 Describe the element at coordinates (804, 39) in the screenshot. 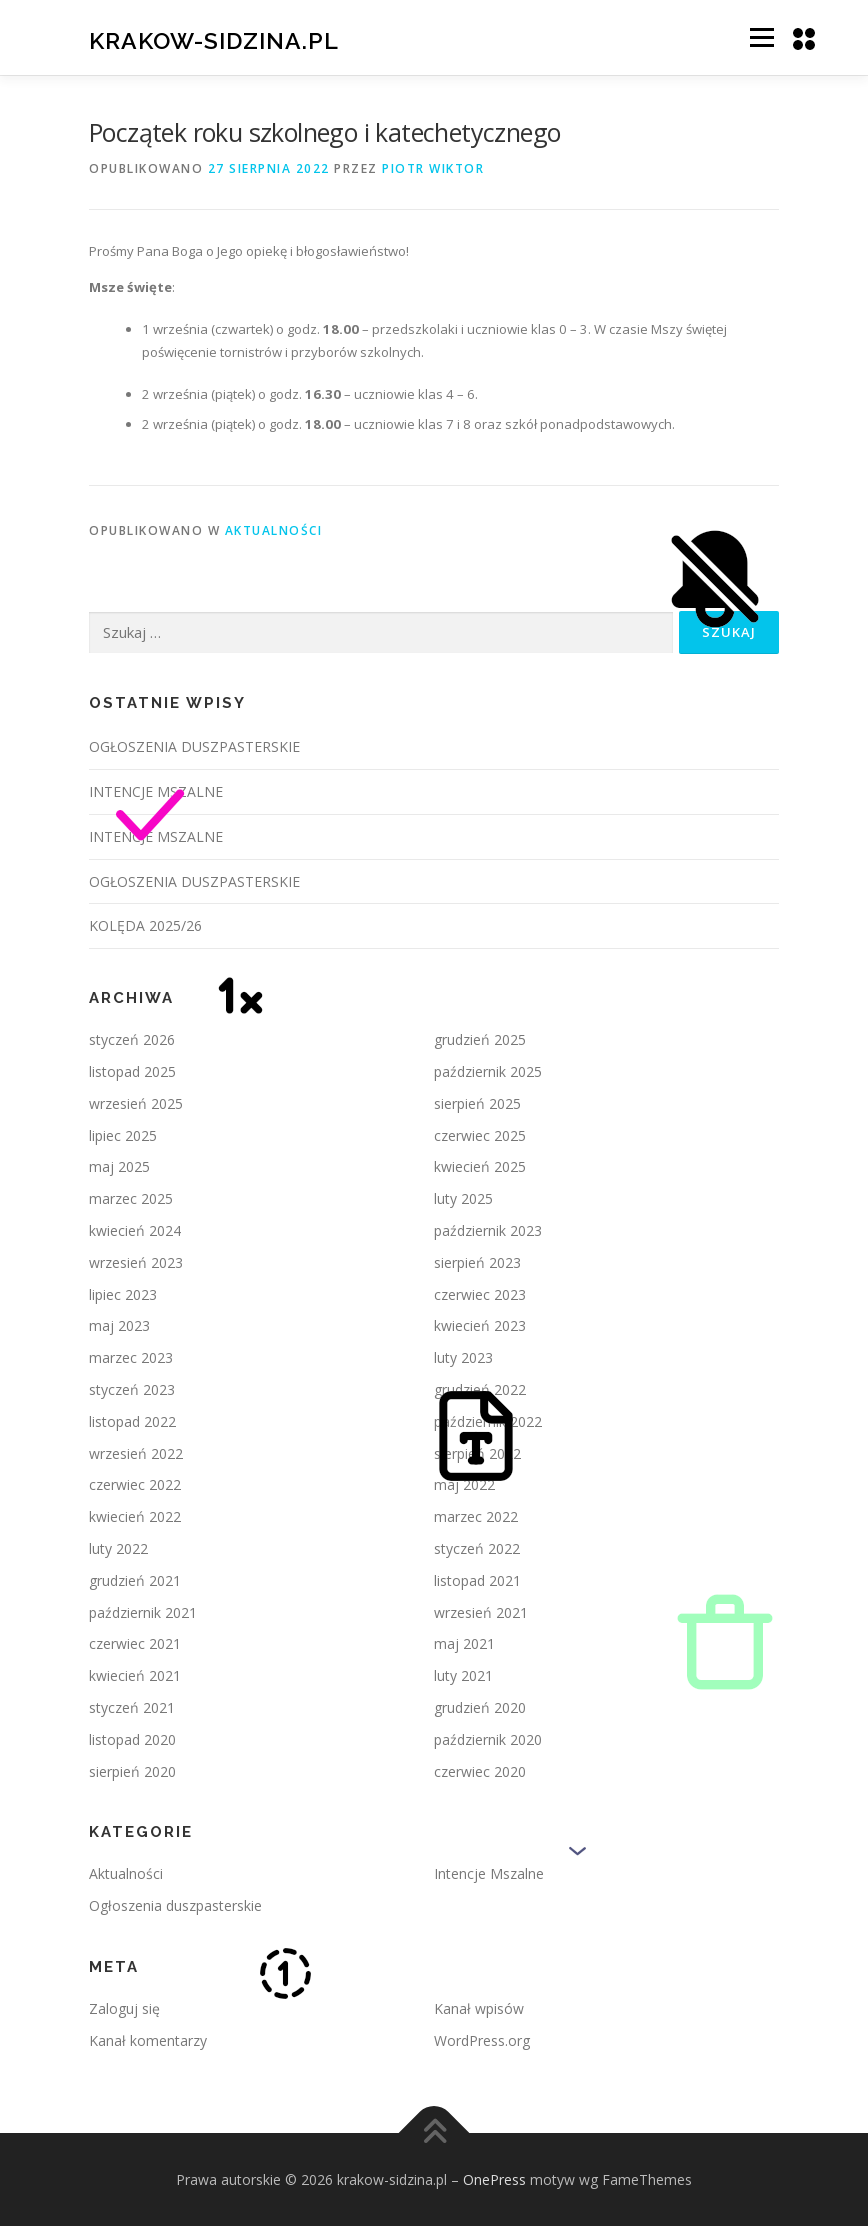

I see `open app grid or launcher` at that location.